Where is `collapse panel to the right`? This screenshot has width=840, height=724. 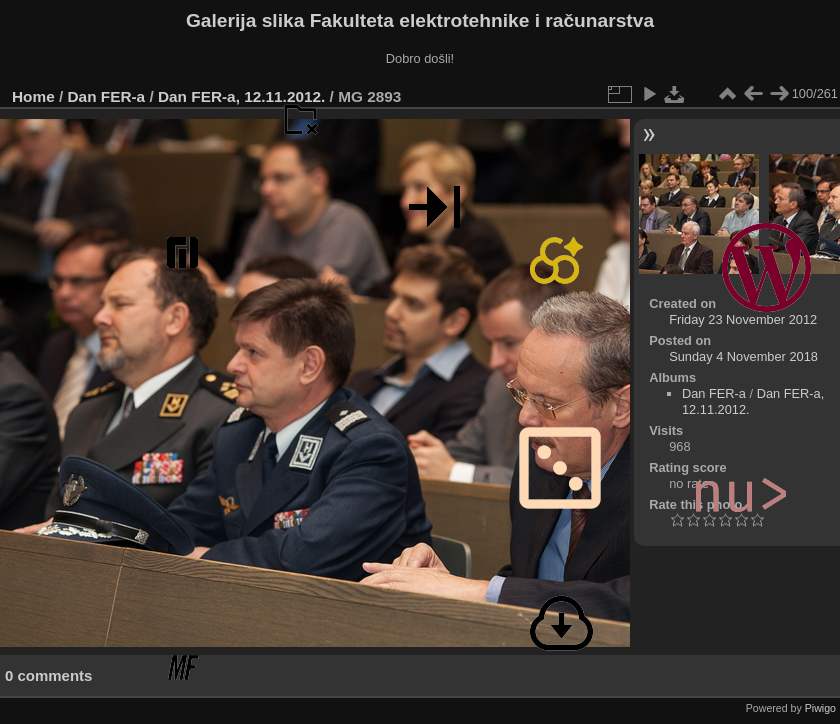 collapse panel to the right is located at coordinates (436, 207).